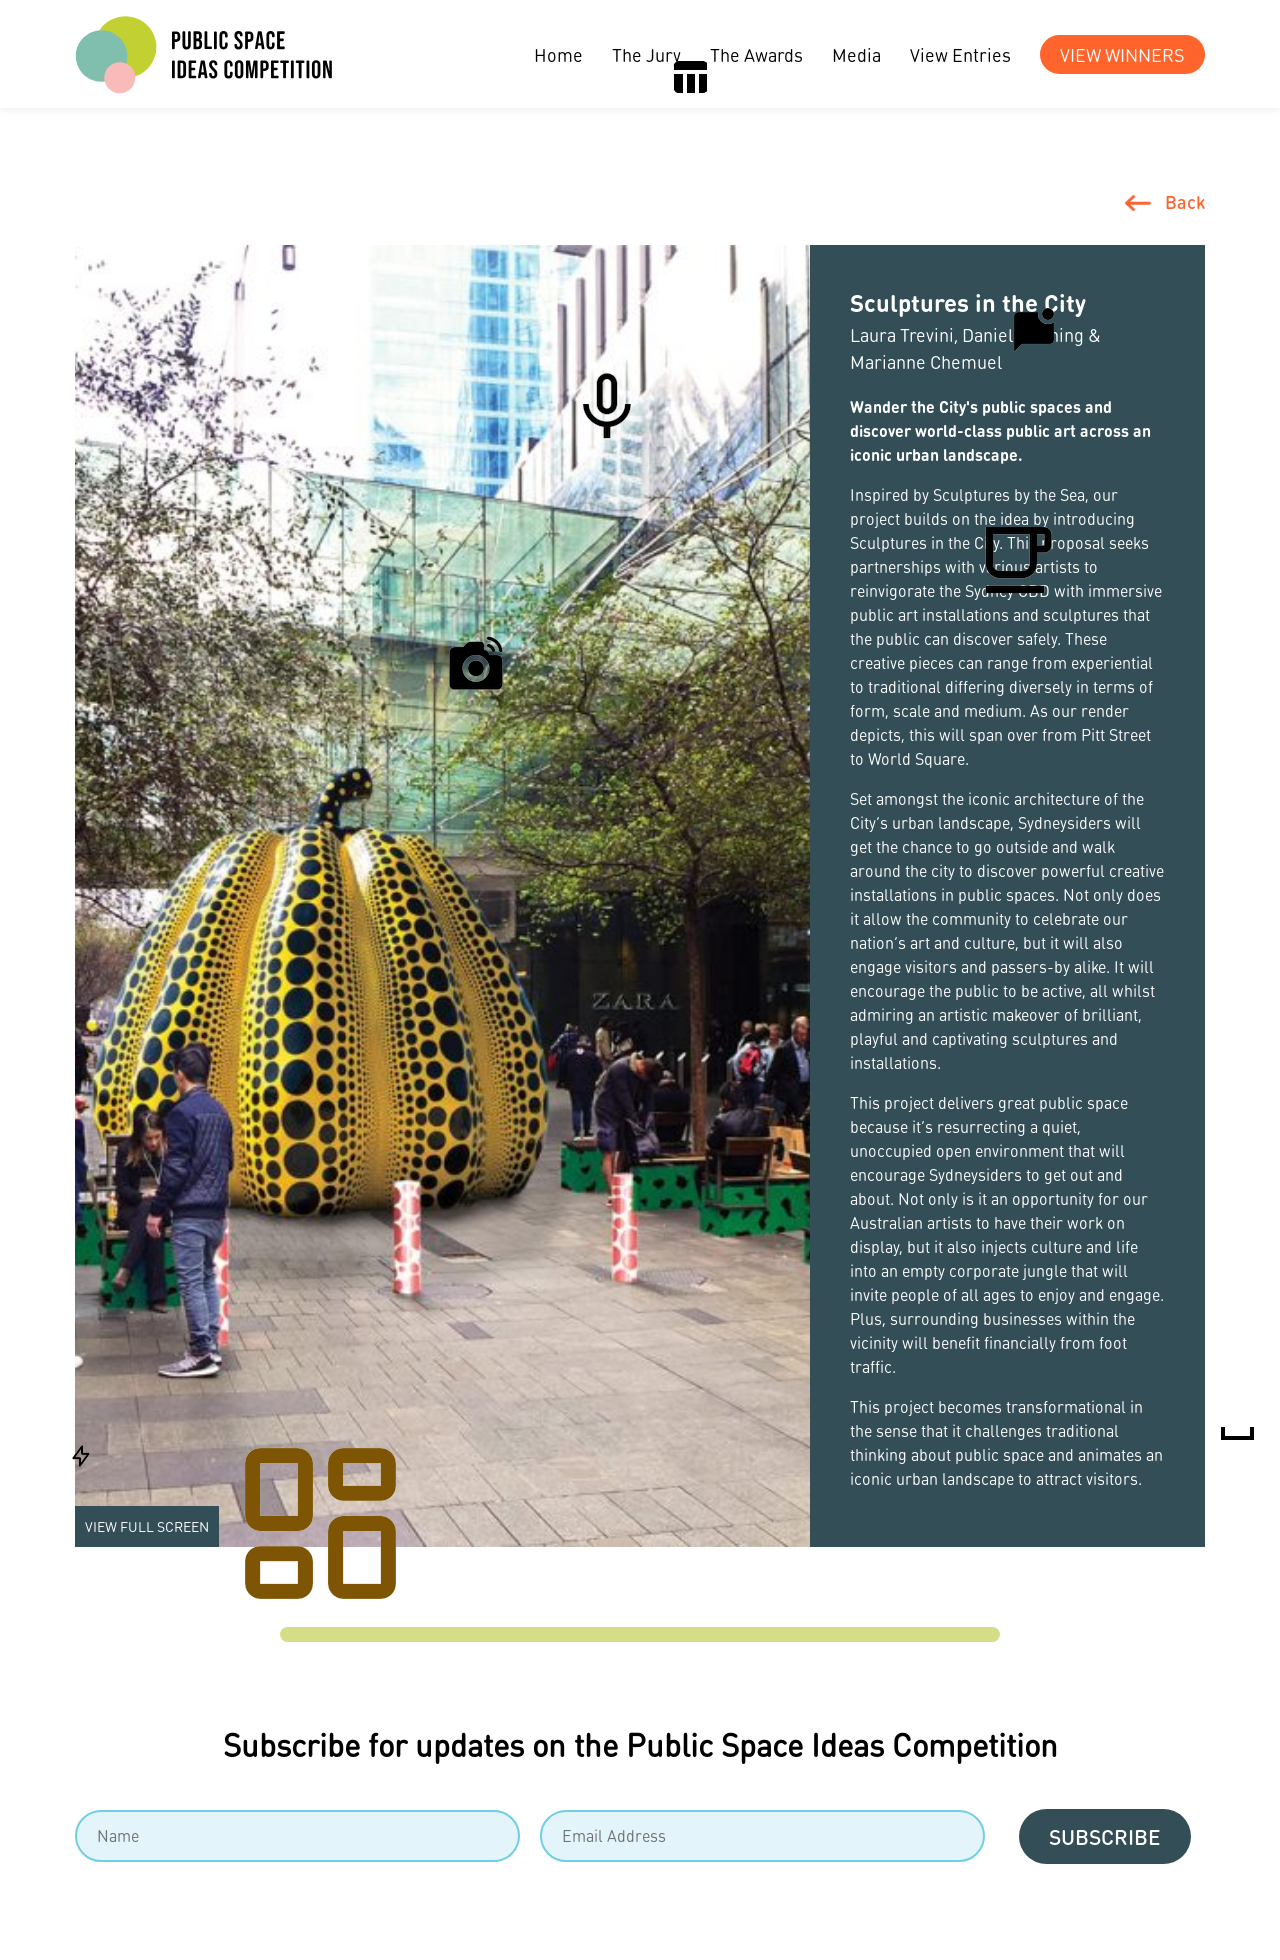 This screenshot has width=1280, height=1960. Describe the element at coordinates (476, 663) in the screenshot. I see `connect to a wireless or remote camera` at that location.